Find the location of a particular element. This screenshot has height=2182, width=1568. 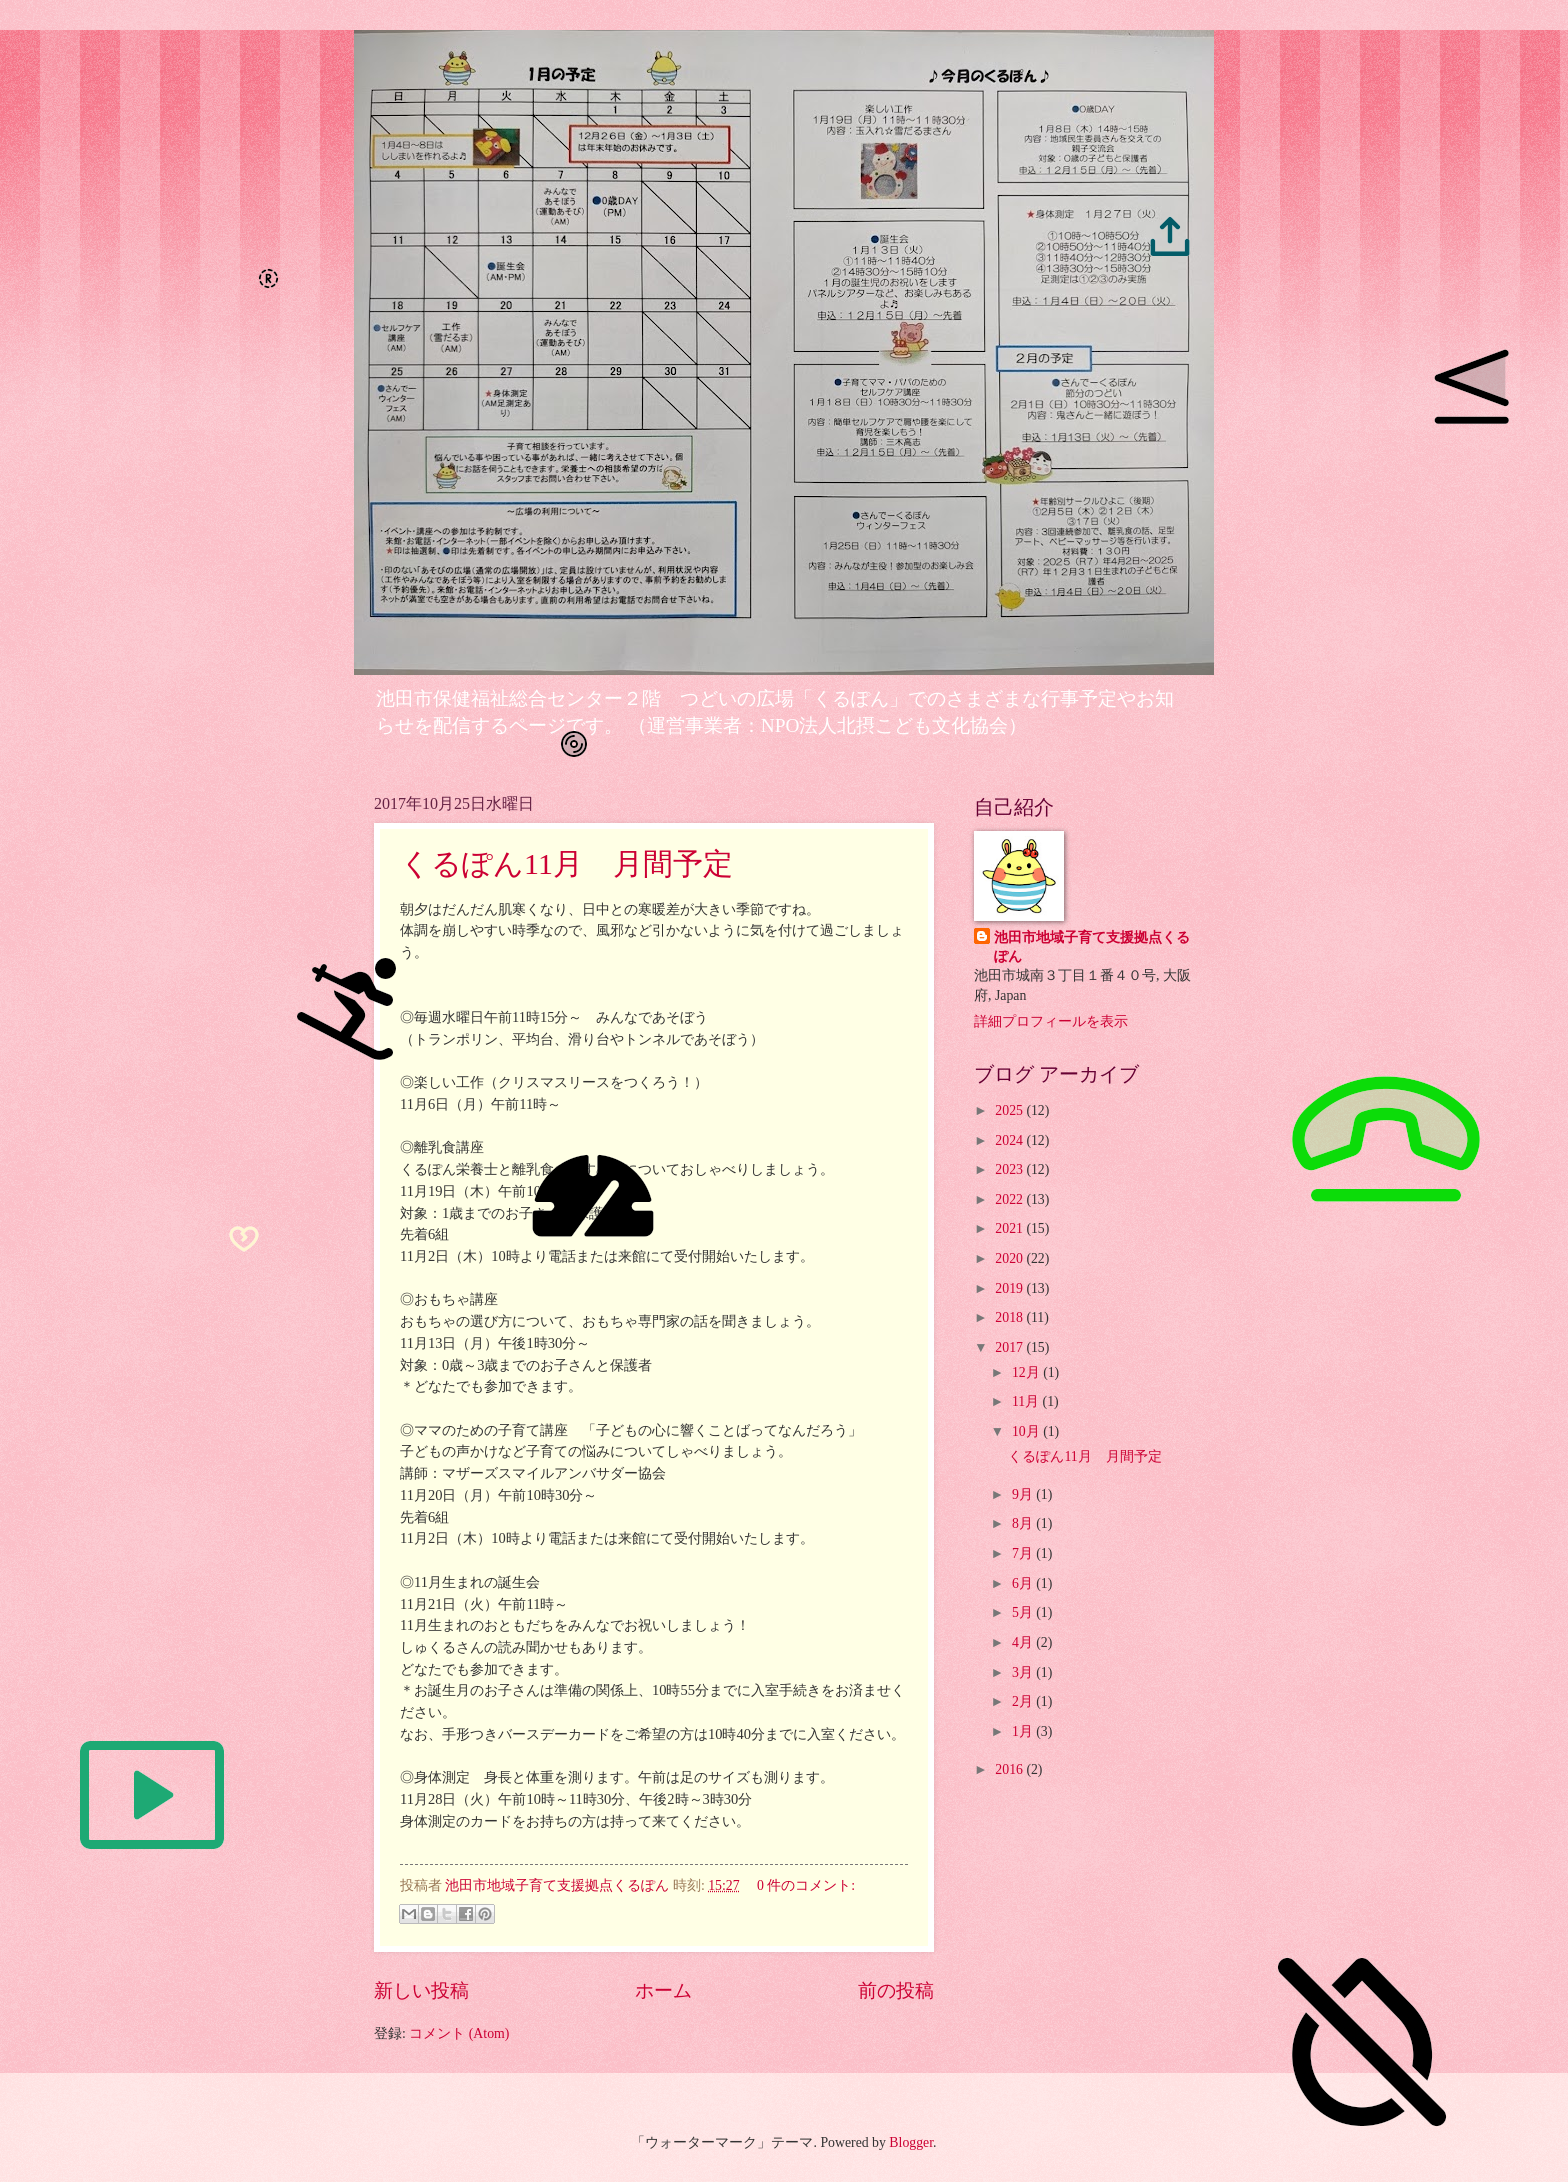

play a video is located at coordinates (152, 1795).